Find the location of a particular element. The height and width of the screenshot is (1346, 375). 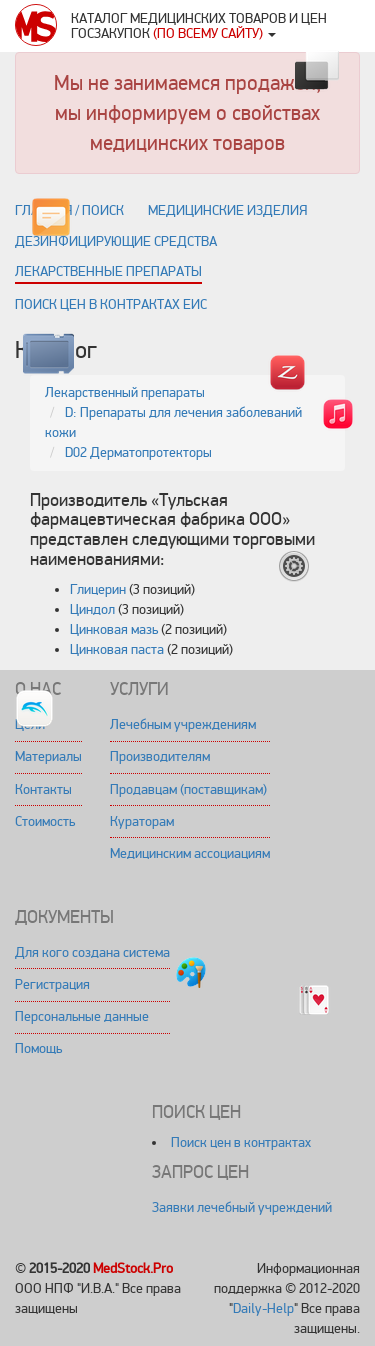

open system settings is located at coordinates (294, 566).